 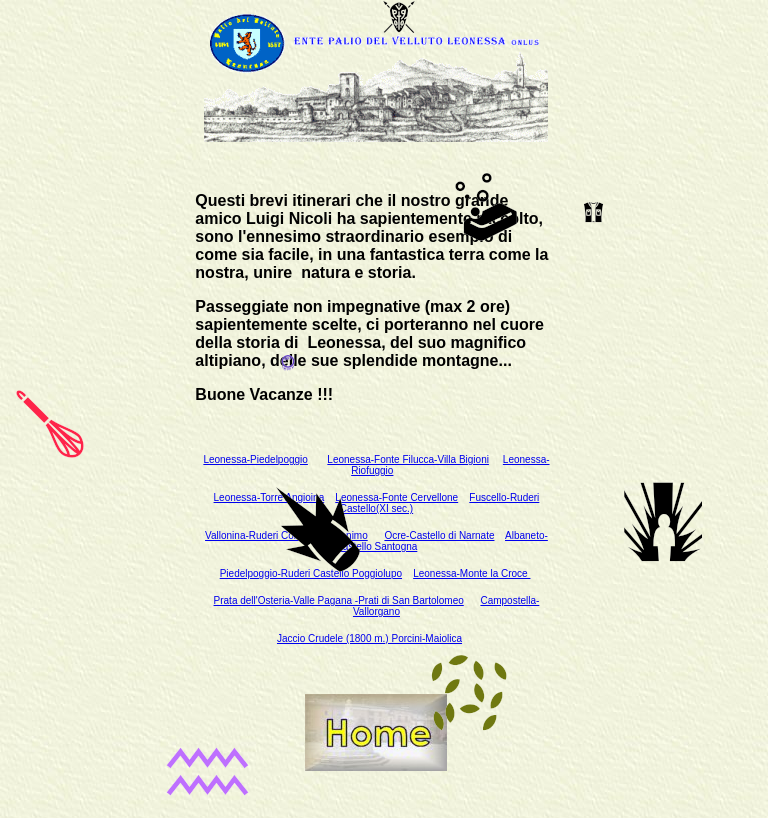 What do you see at coordinates (317, 529) in the screenshot?
I see `indicates influence or social impact` at bounding box center [317, 529].